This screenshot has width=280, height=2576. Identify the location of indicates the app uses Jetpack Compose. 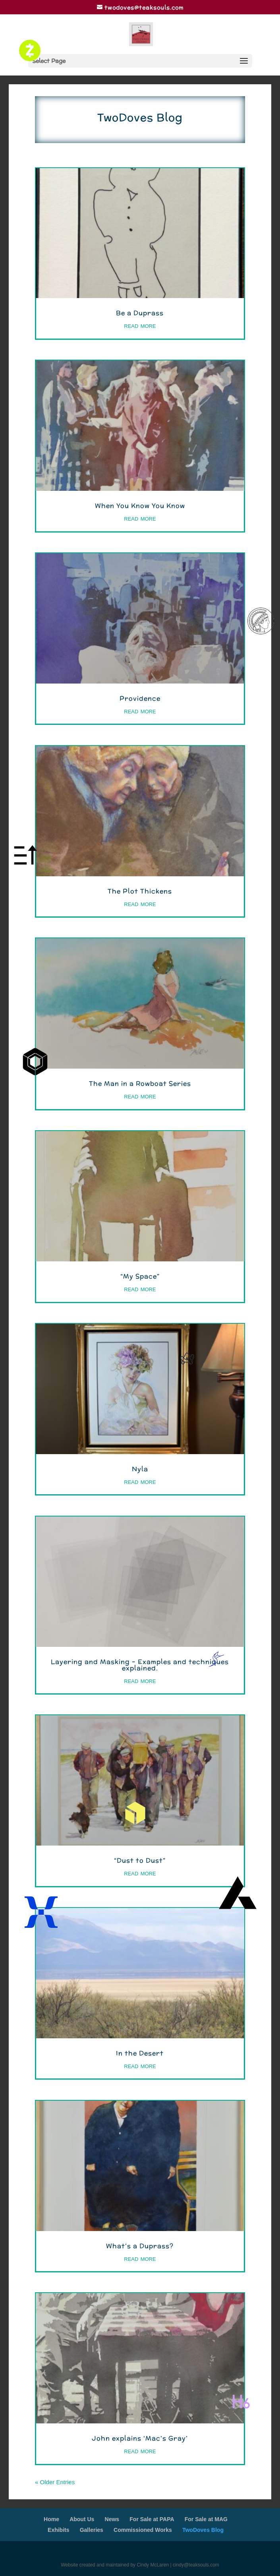
(35, 1061).